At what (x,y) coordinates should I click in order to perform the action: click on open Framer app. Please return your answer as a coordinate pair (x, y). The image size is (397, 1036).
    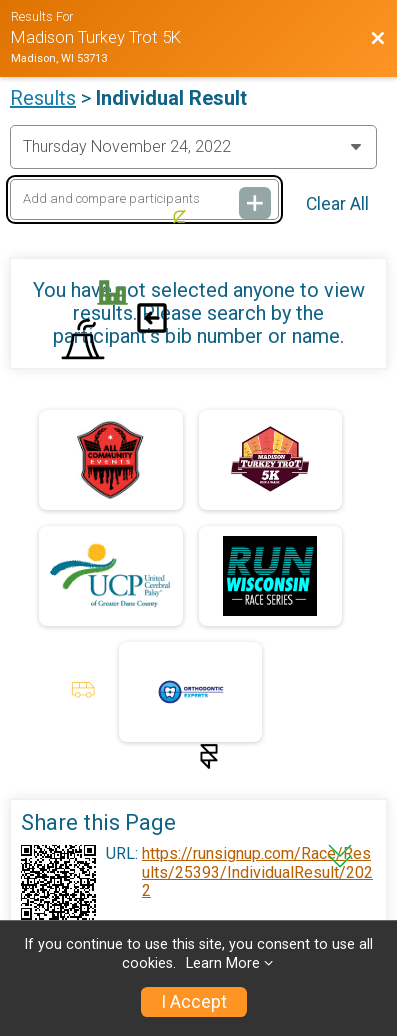
    Looking at the image, I should click on (209, 756).